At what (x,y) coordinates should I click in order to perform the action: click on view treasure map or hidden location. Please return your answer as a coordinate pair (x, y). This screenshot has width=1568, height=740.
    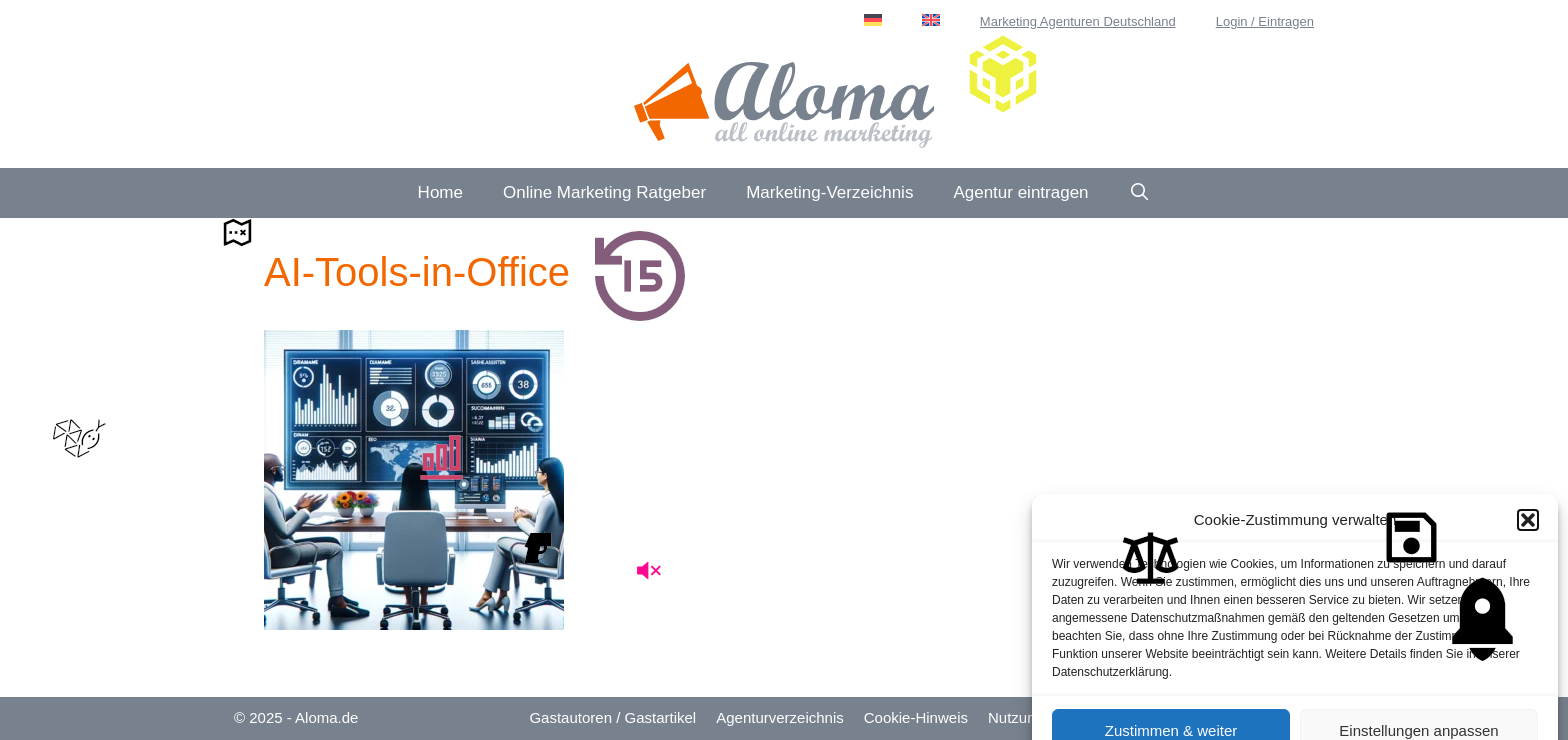
    Looking at the image, I should click on (237, 232).